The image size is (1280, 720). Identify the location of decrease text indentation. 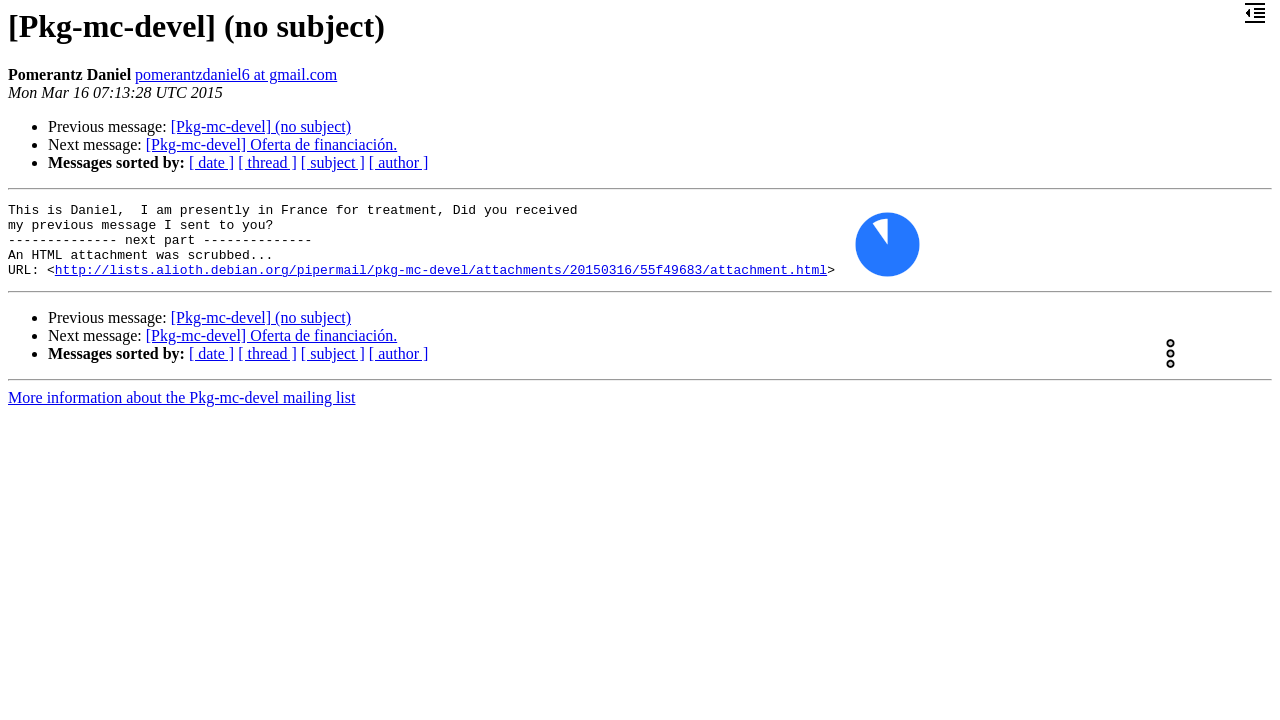
(1255, 13).